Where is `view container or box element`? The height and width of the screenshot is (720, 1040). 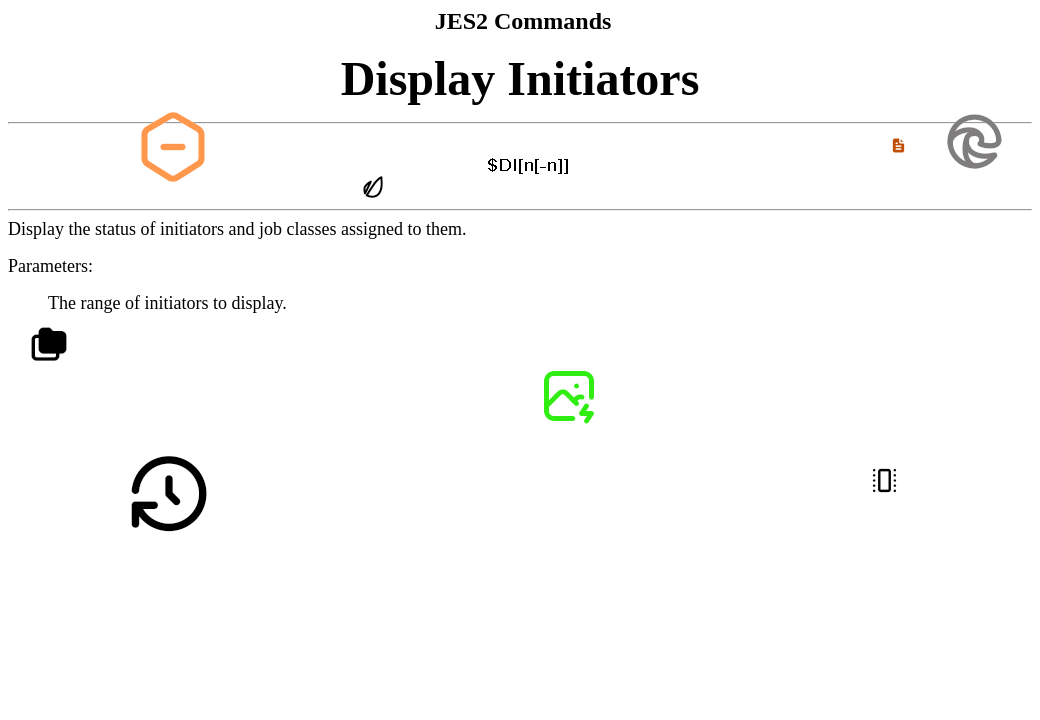 view container or box element is located at coordinates (884, 480).